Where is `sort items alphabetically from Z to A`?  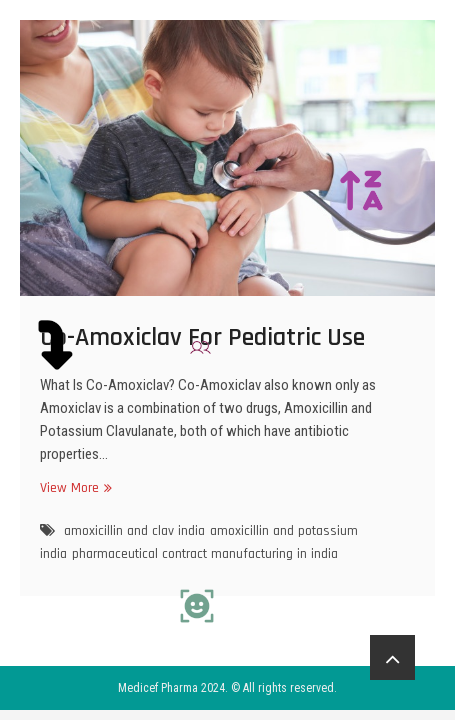
sort items alphabetically from Z to A is located at coordinates (361, 190).